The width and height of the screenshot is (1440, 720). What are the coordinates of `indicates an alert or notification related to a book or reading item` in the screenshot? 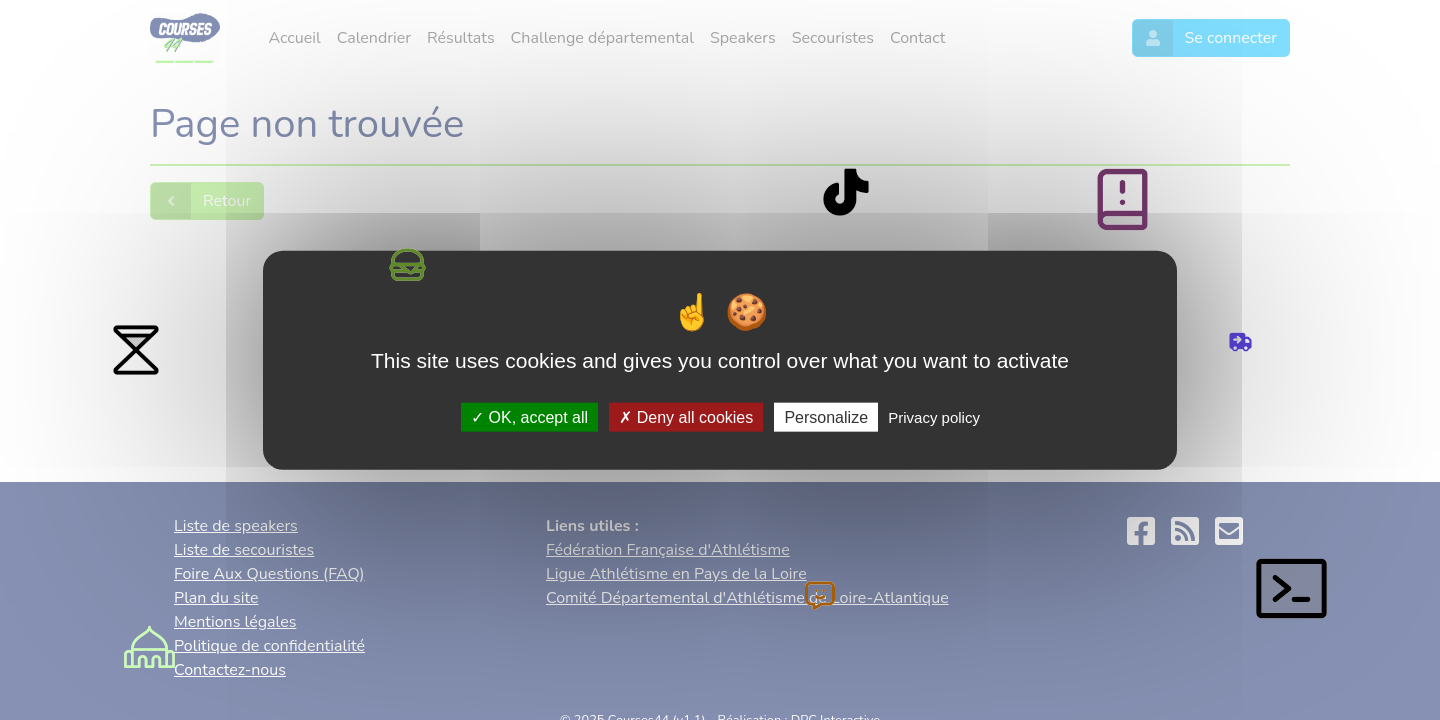 It's located at (1122, 199).